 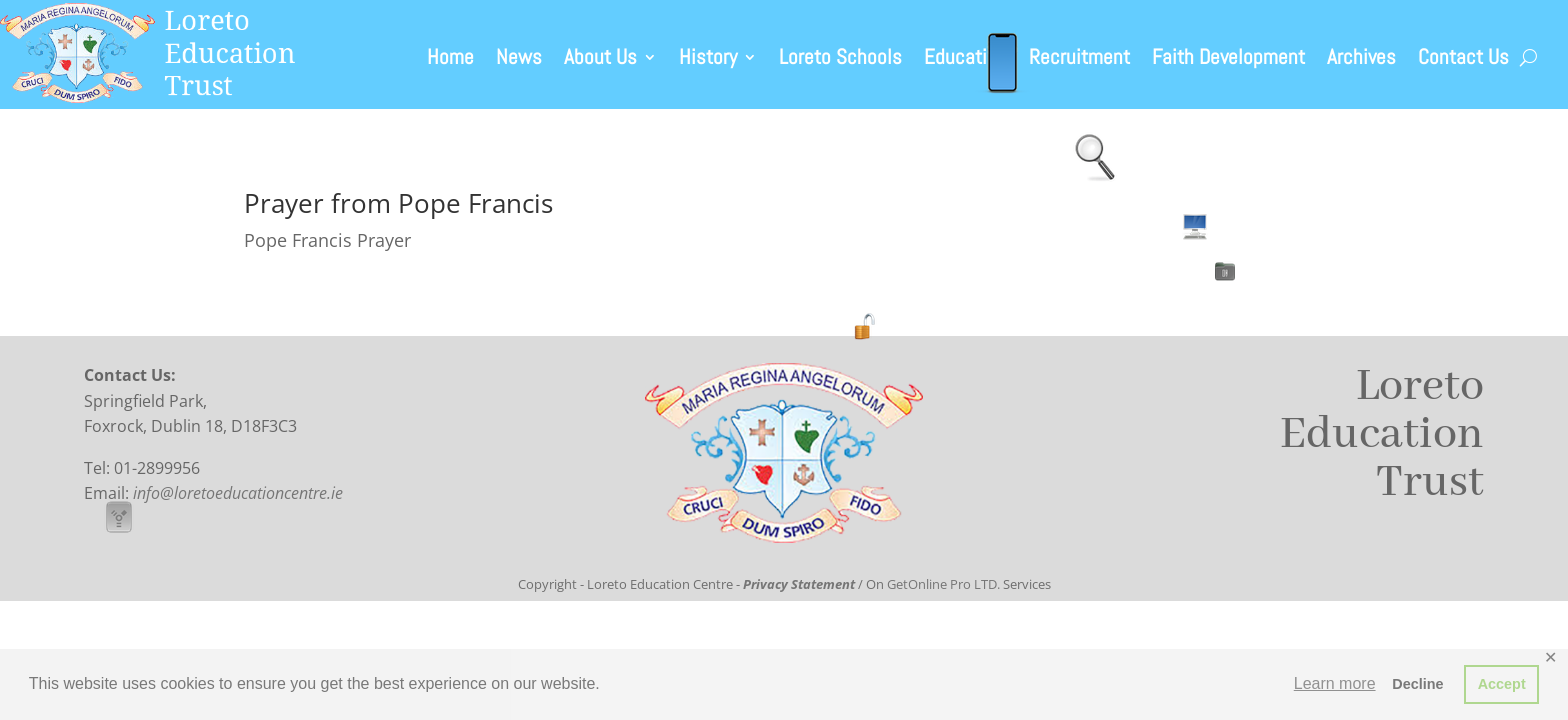 What do you see at coordinates (1002, 63) in the screenshot?
I see `iPhone 11 or 12 device icon` at bounding box center [1002, 63].